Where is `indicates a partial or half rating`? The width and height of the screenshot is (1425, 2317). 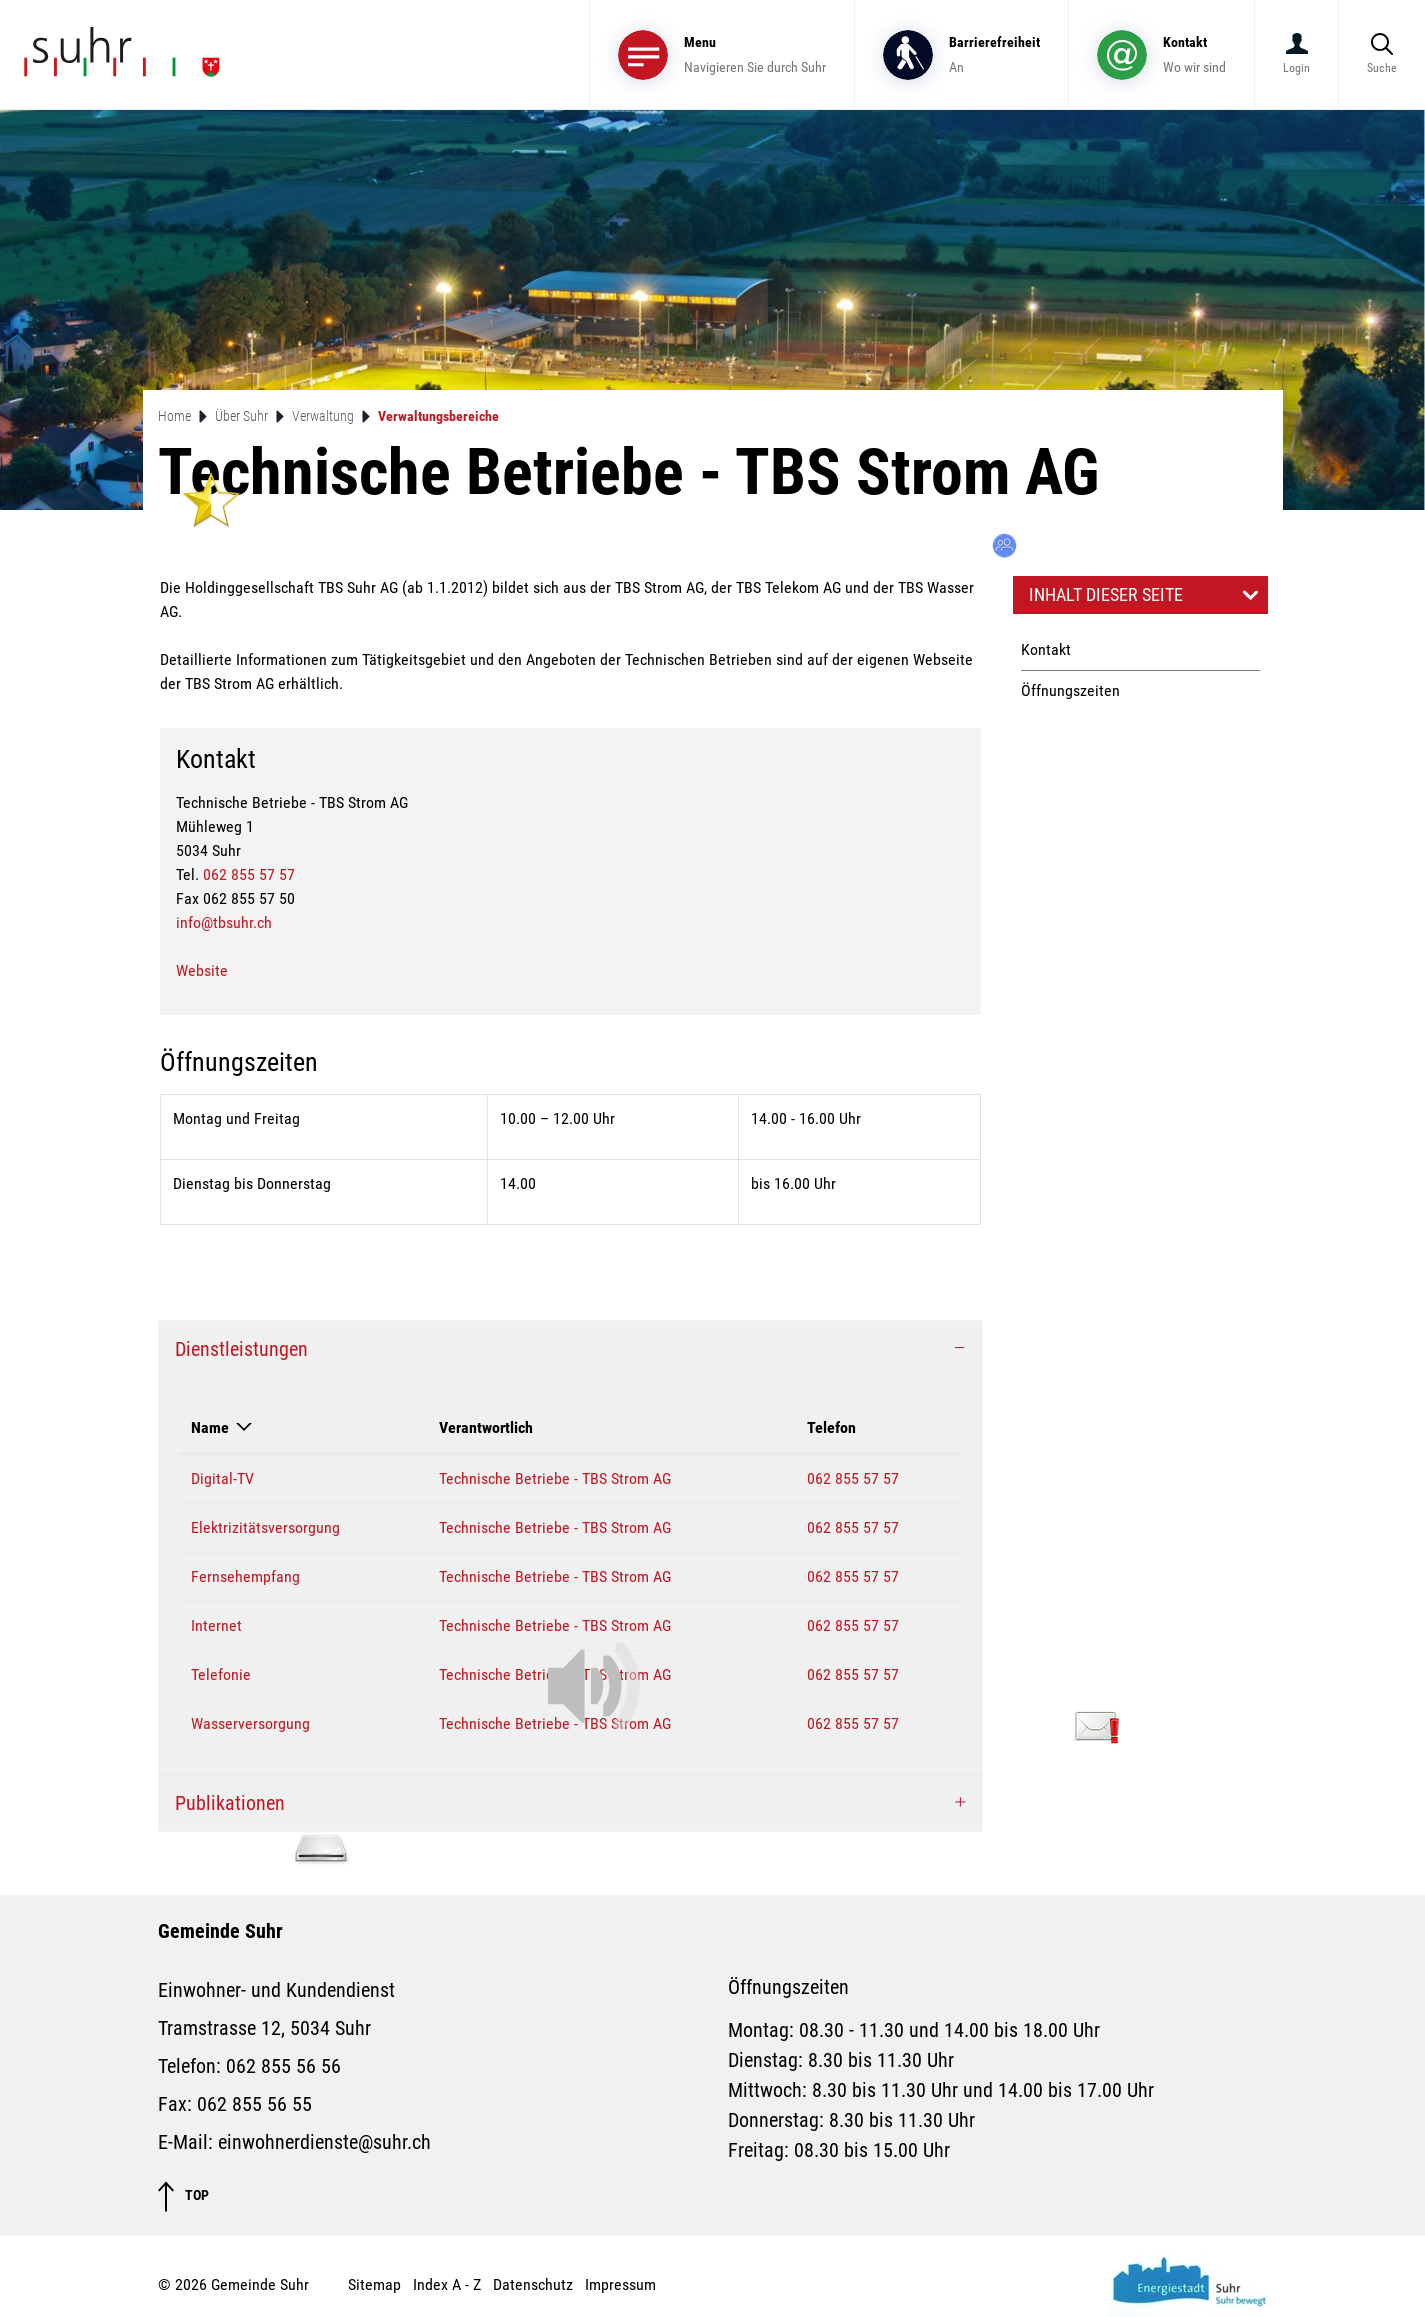
indicates a partial or half rating is located at coordinates (211, 502).